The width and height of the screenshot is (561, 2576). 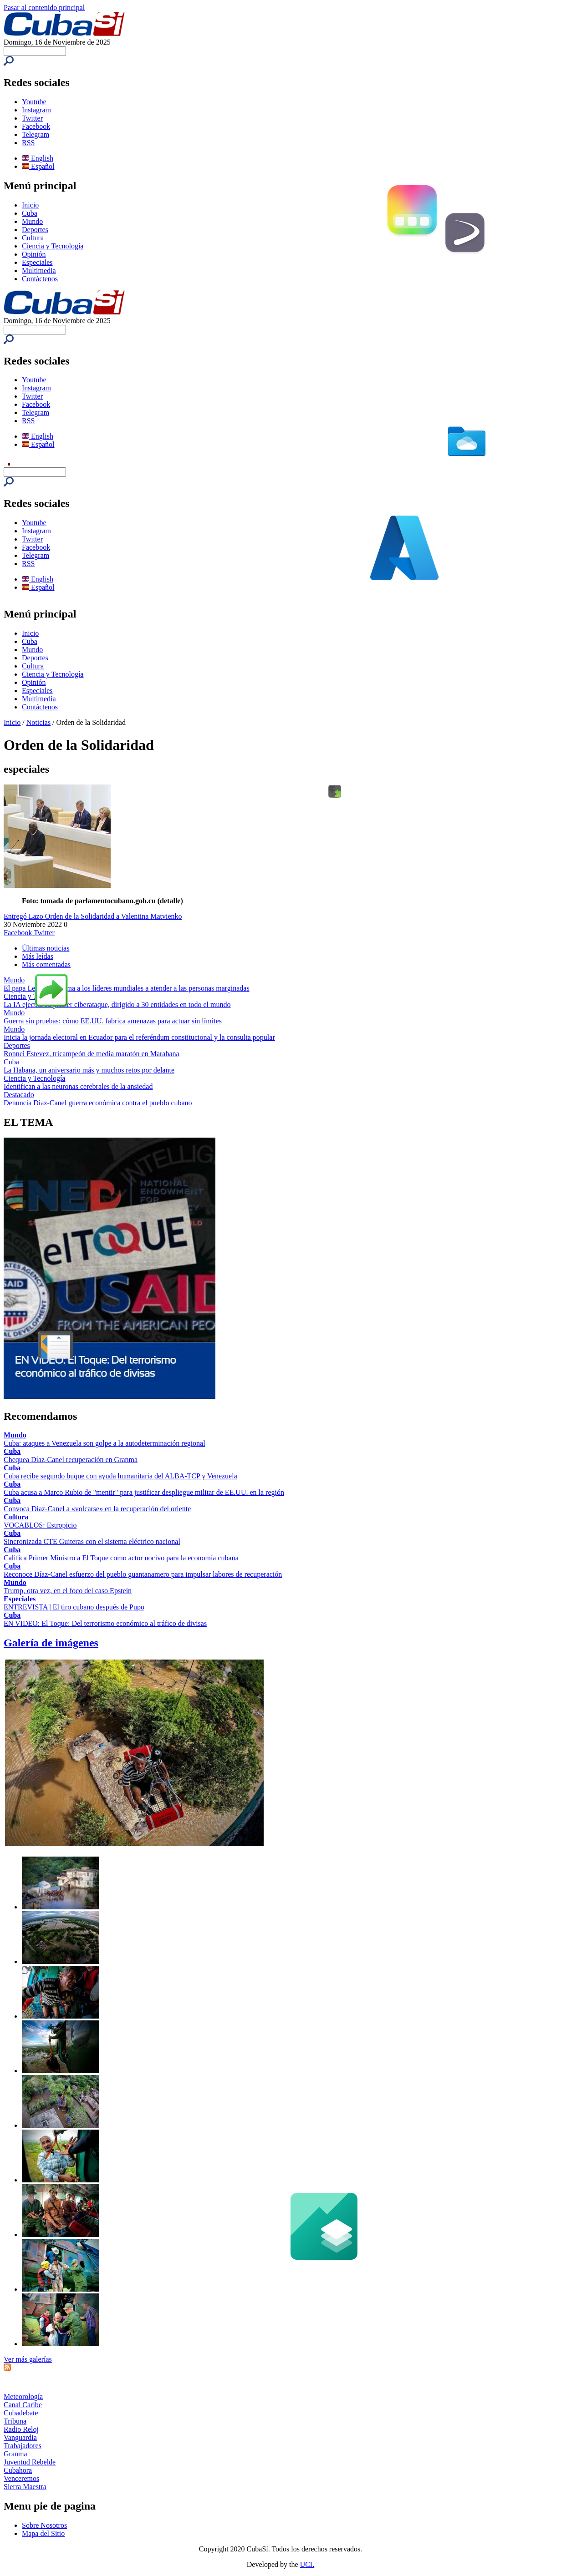 What do you see at coordinates (76, 965) in the screenshot?
I see `indicates a shared file or folder` at bounding box center [76, 965].